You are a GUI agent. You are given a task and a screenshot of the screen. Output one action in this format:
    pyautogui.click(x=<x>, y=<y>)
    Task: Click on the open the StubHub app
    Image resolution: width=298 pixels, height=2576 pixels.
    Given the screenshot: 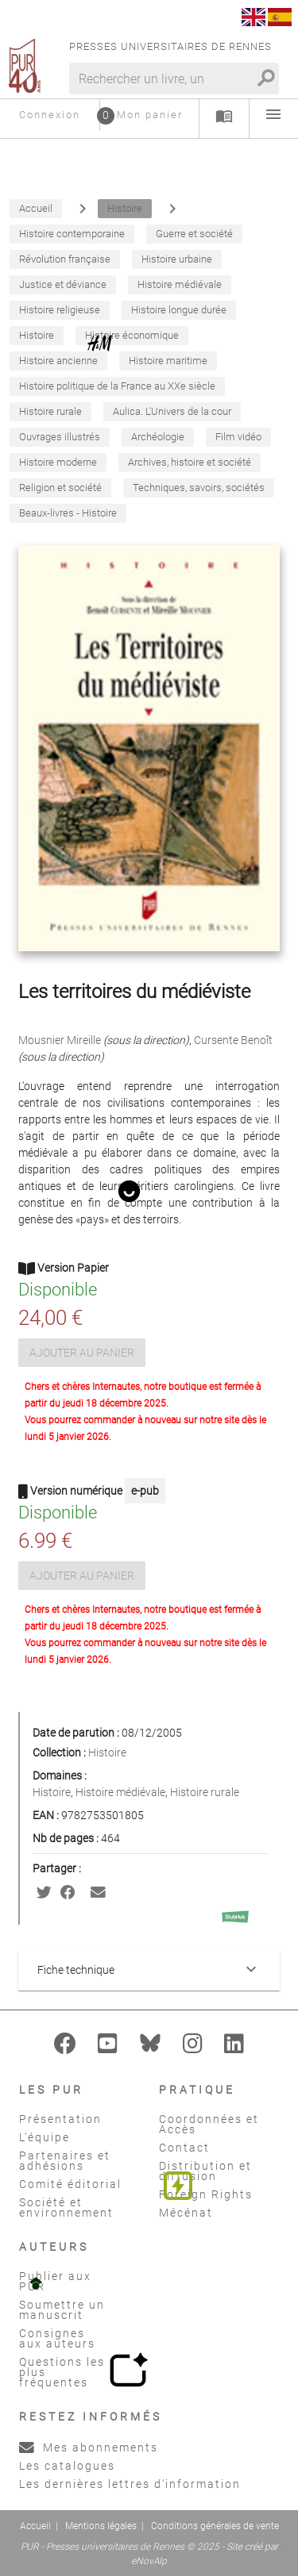 What is the action you would take?
    pyautogui.click(x=235, y=1917)
    